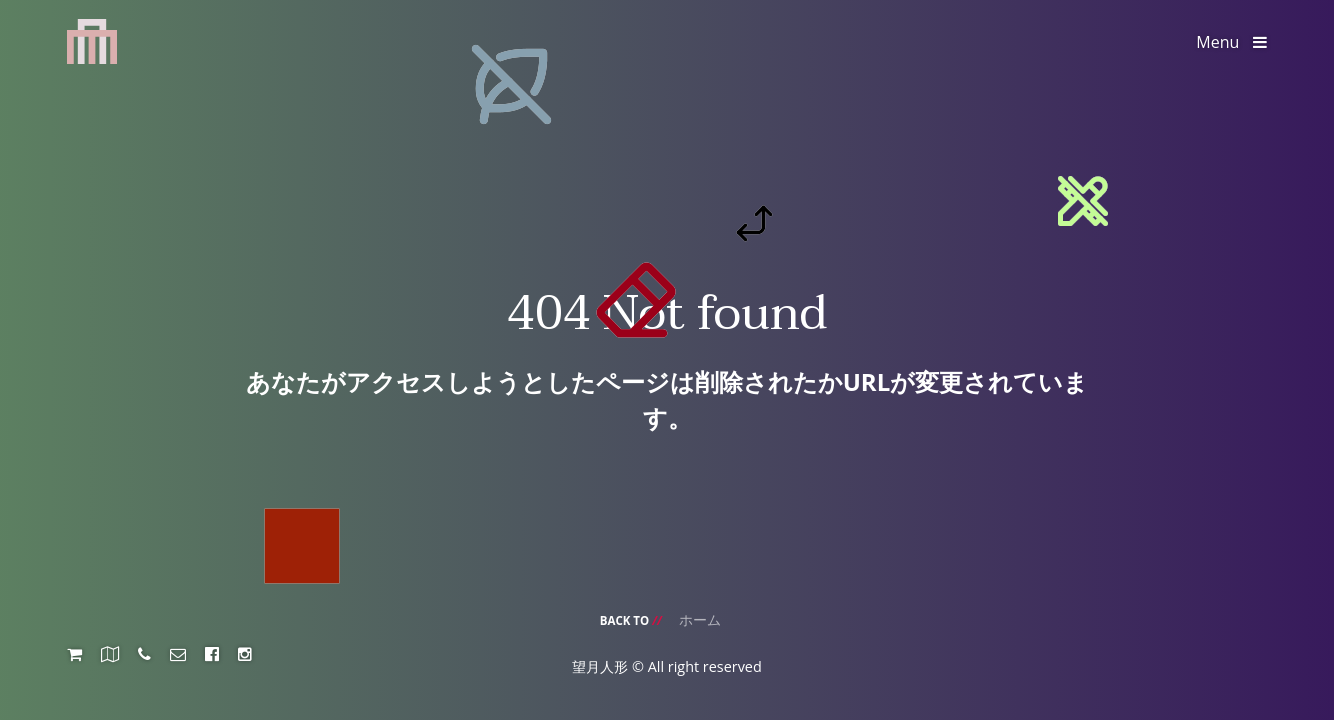  Describe the element at coordinates (302, 546) in the screenshot. I see `stop media playback` at that location.